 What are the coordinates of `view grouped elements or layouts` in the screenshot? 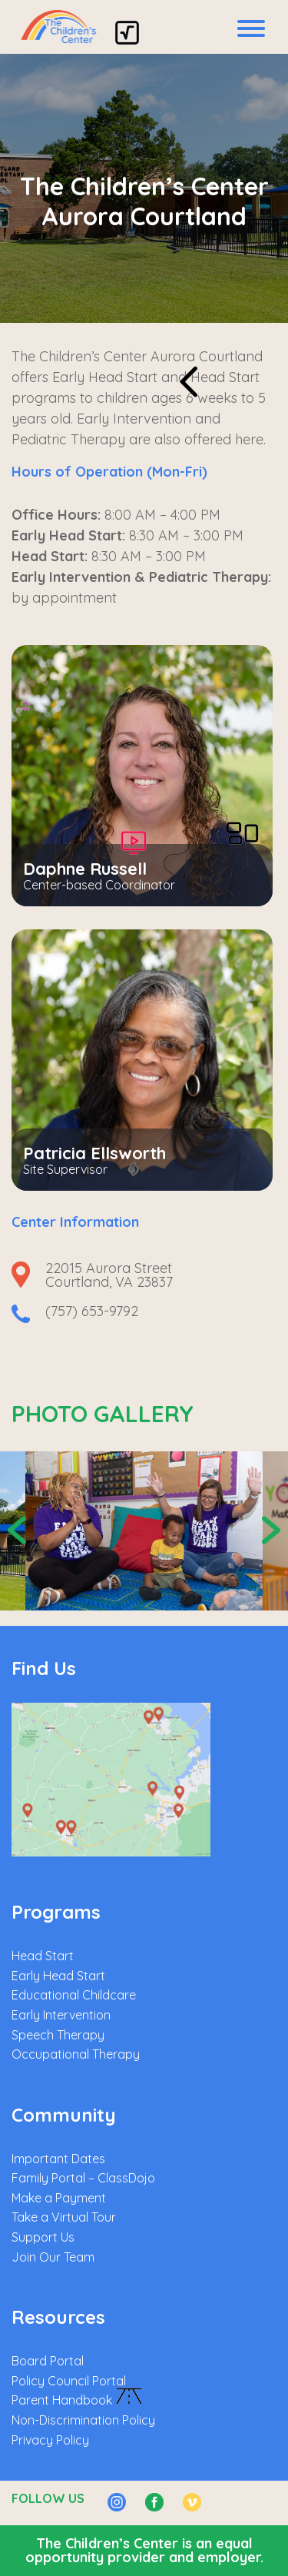 It's located at (242, 832).